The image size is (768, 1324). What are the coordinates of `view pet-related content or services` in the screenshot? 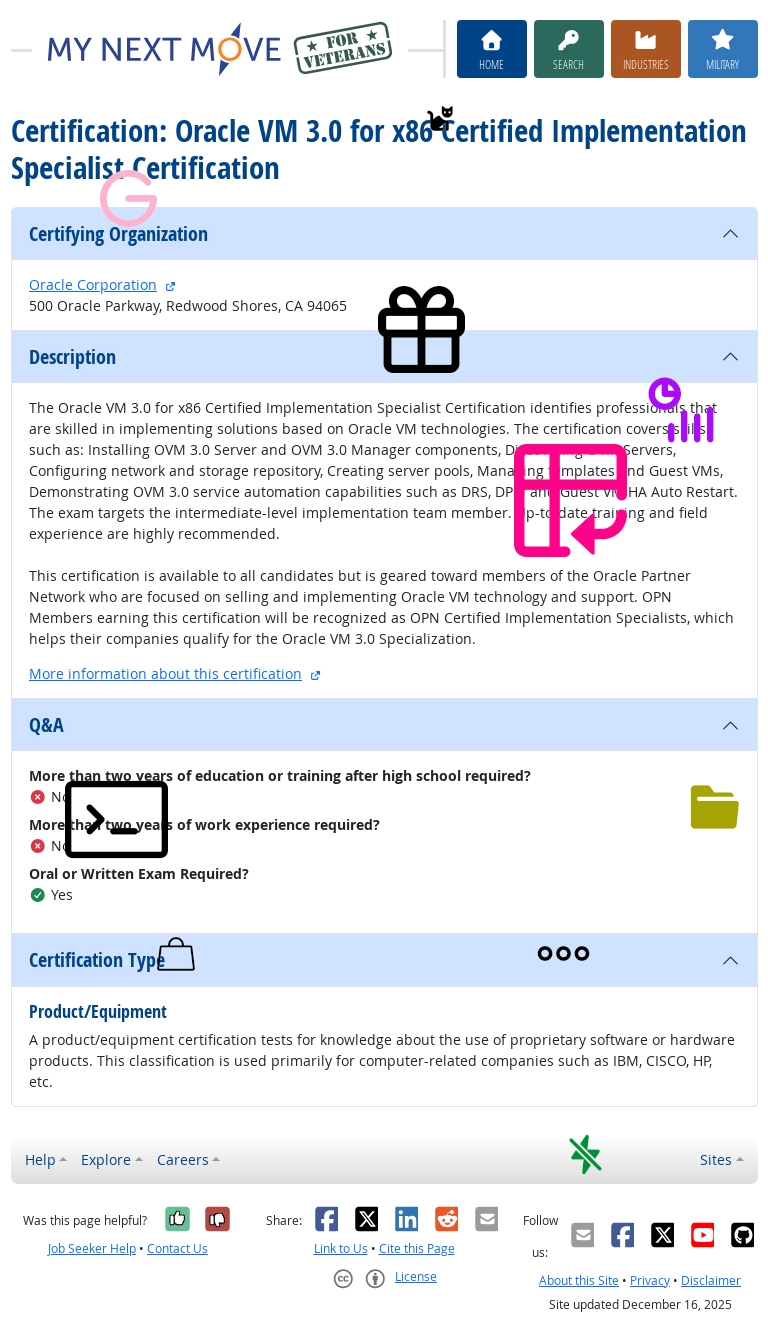 It's located at (439, 118).